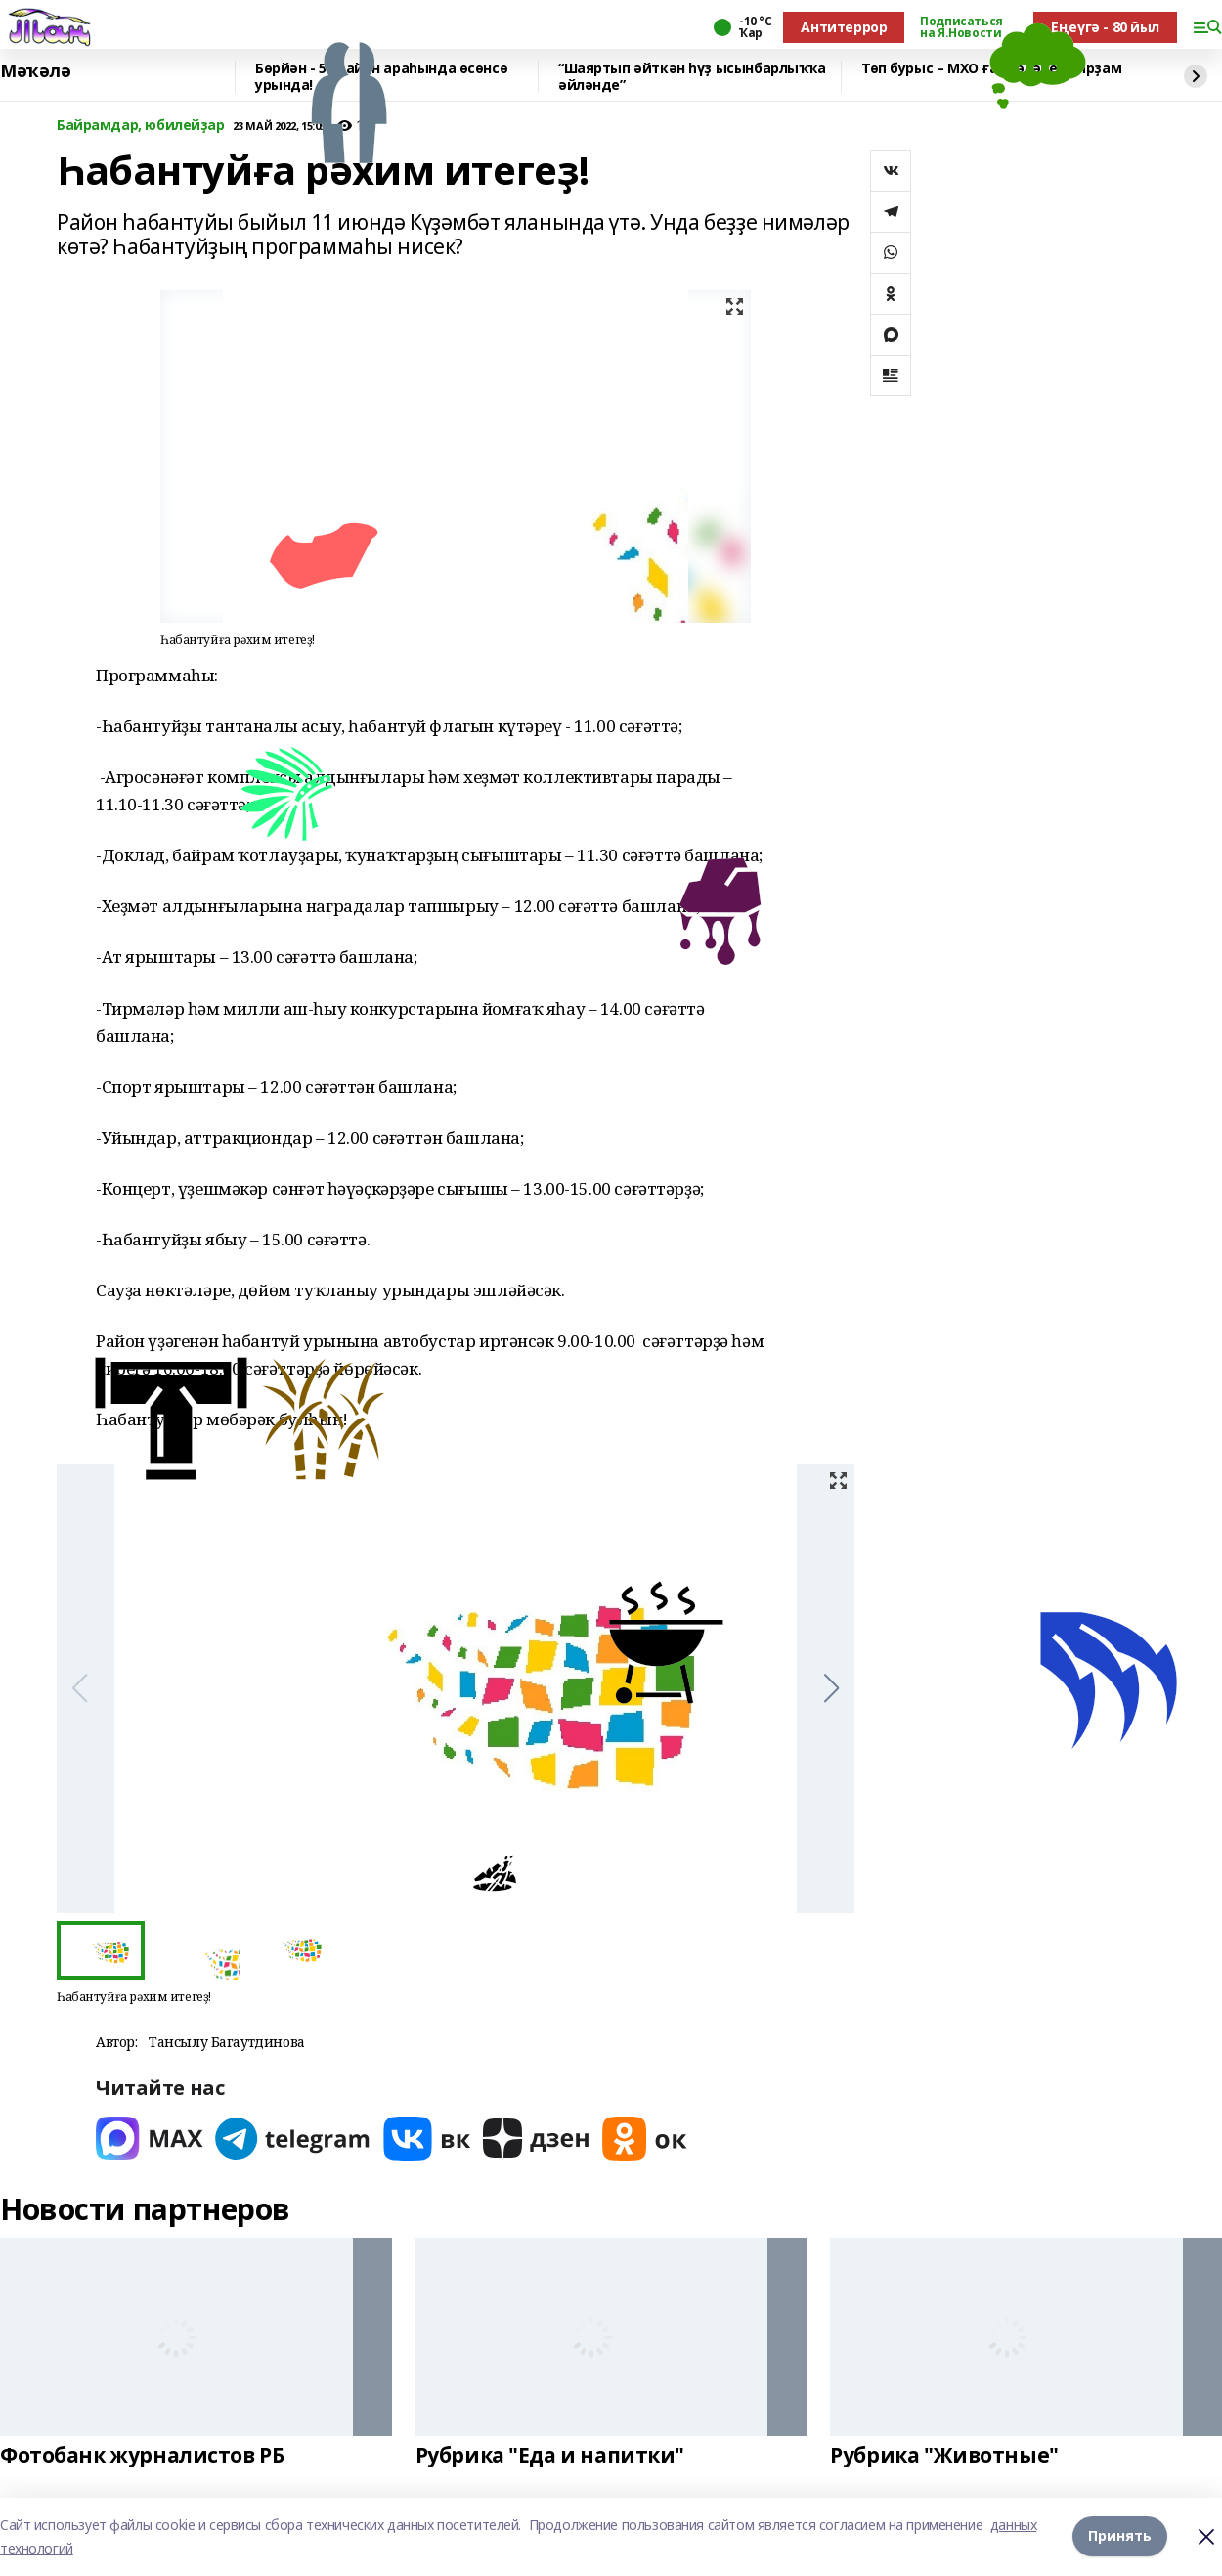 The image size is (1222, 2576). What do you see at coordinates (324, 555) in the screenshot?
I see `select hungary as your country or region` at bounding box center [324, 555].